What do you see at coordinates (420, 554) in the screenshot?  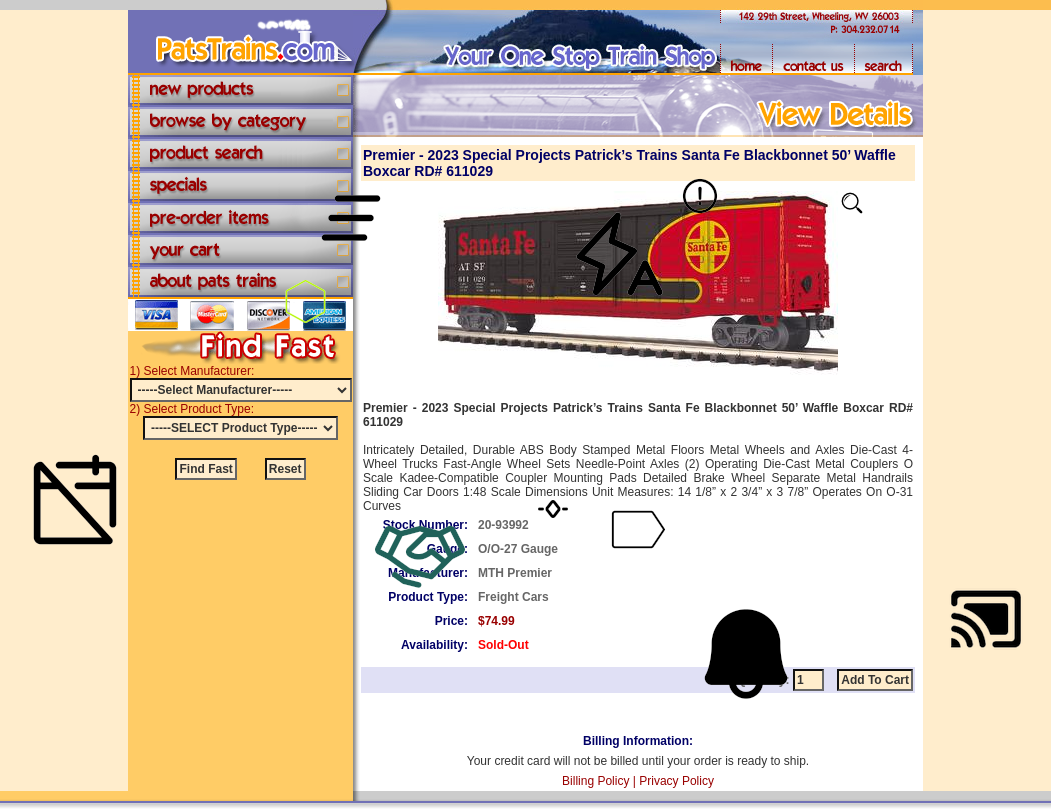 I see `indicates a partnership or collaboration feature` at bounding box center [420, 554].